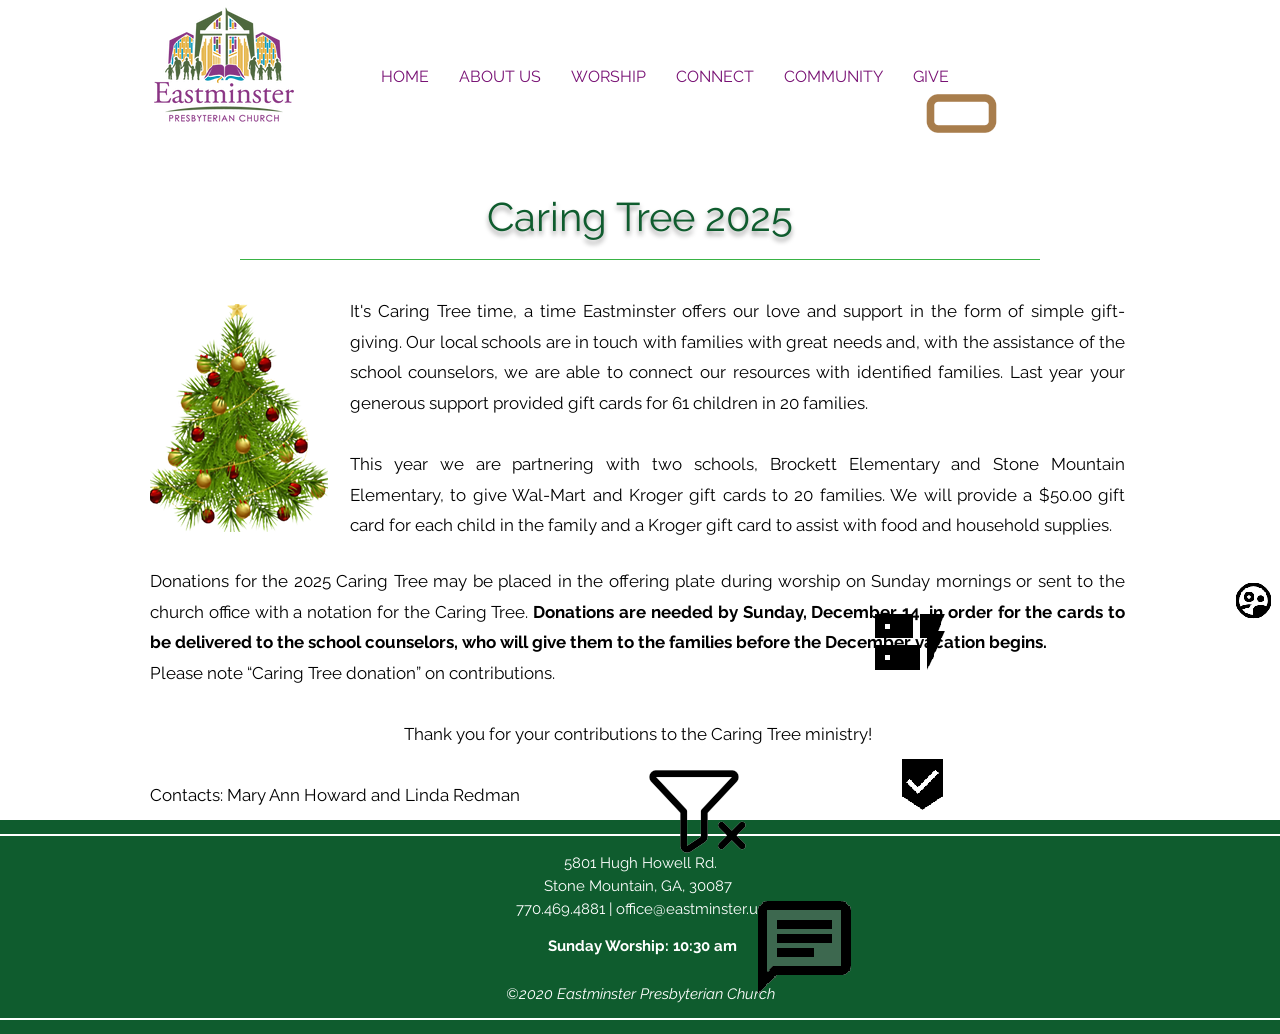  I want to click on view supervised or managed user accounts, so click(1253, 600).